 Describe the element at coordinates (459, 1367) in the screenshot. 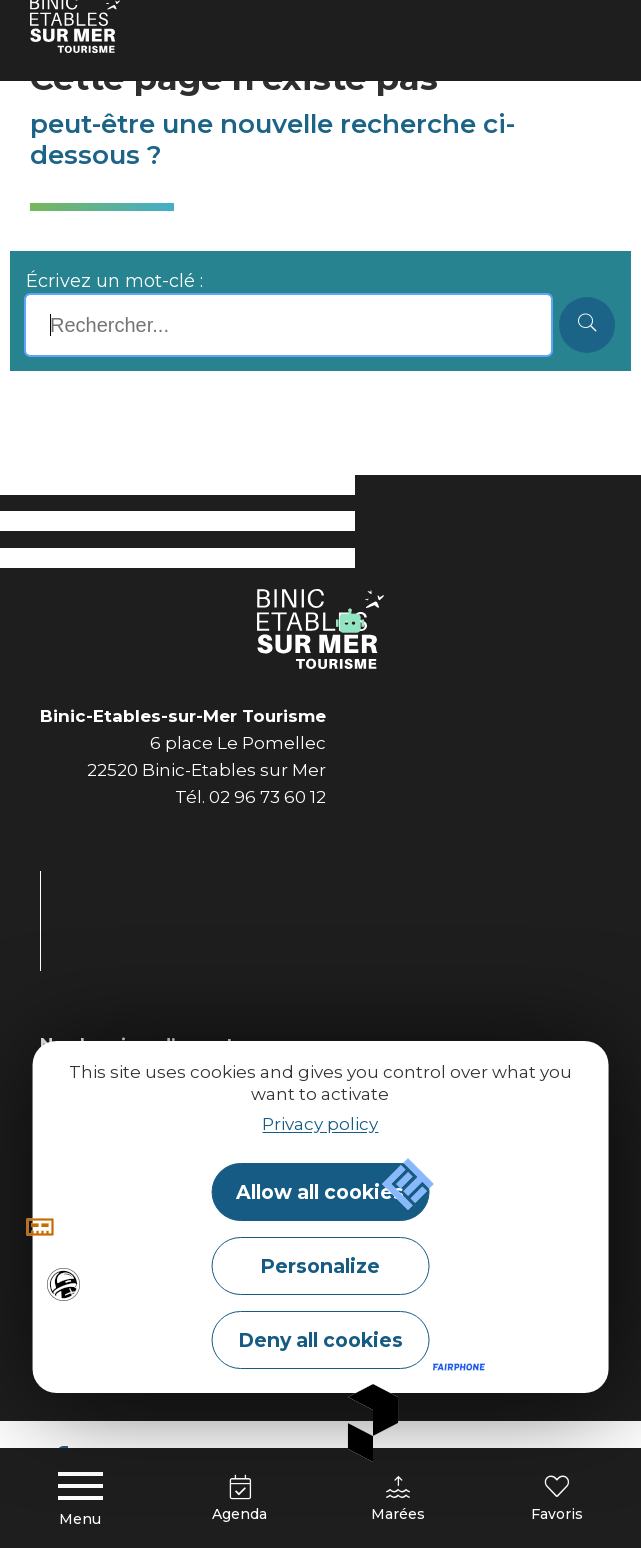

I see `Fairphone company logo` at that location.